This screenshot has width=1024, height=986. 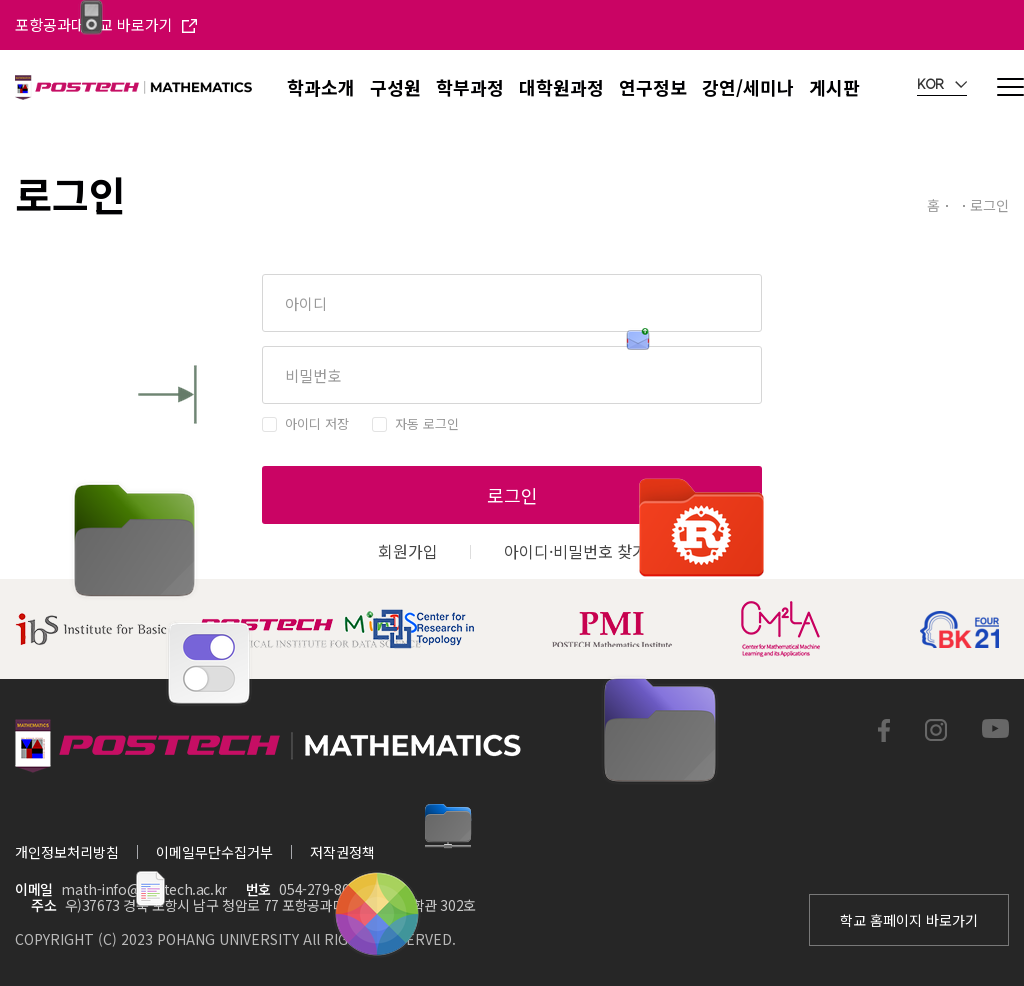 What do you see at coordinates (701, 531) in the screenshot?
I see `open folder containing rust programming projects` at bounding box center [701, 531].